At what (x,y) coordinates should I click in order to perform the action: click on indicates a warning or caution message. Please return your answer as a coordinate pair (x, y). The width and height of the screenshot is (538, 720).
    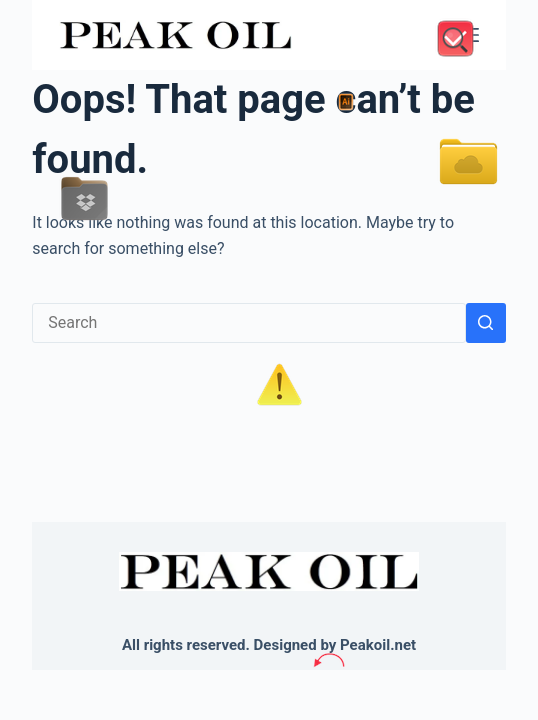
    Looking at the image, I should click on (279, 384).